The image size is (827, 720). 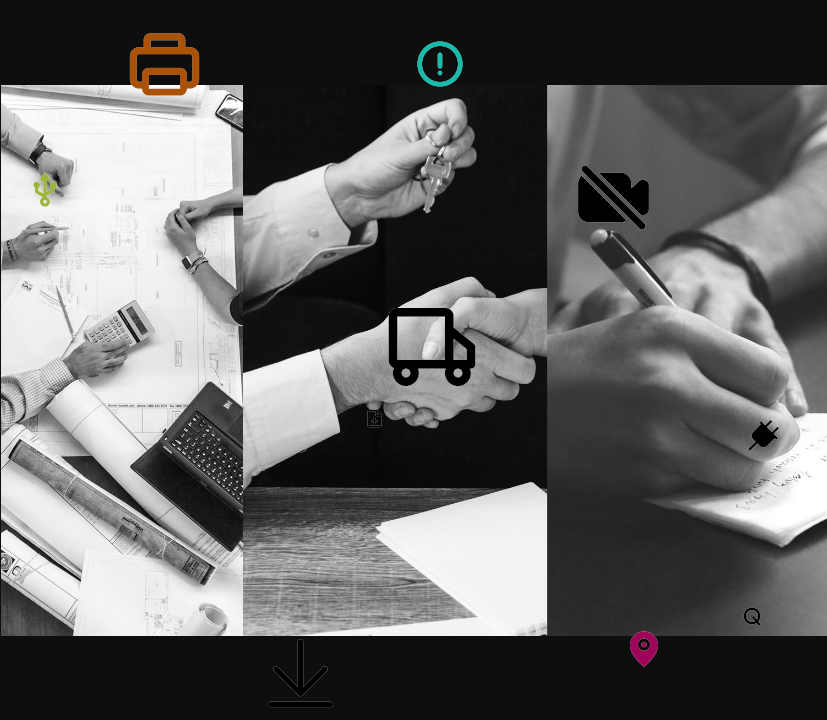 What do you see at coordinates (45, 190) in the screenshot?
I see `connect a USB device` at bounding box center [45, 190].